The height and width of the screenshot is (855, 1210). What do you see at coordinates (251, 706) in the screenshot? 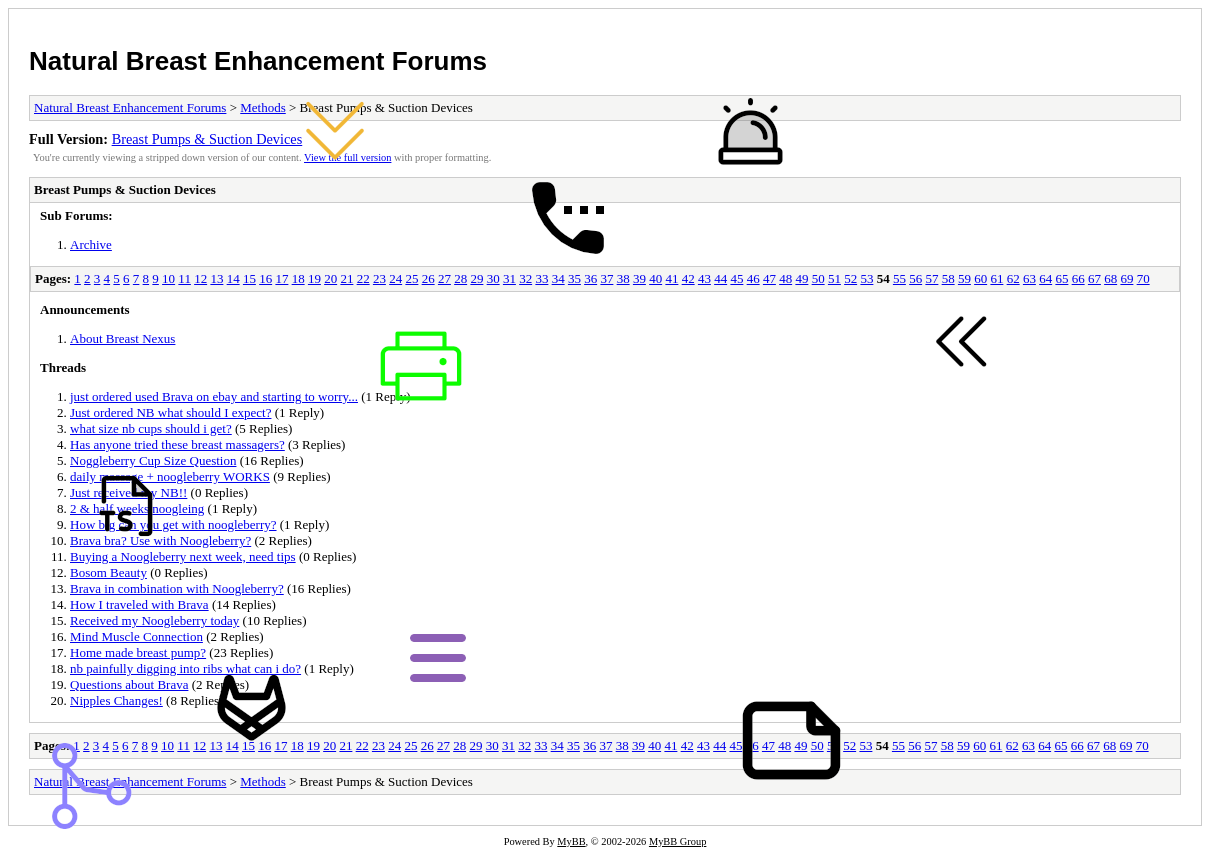
I see `open GitLab repository` at bounding box center [251, 706].